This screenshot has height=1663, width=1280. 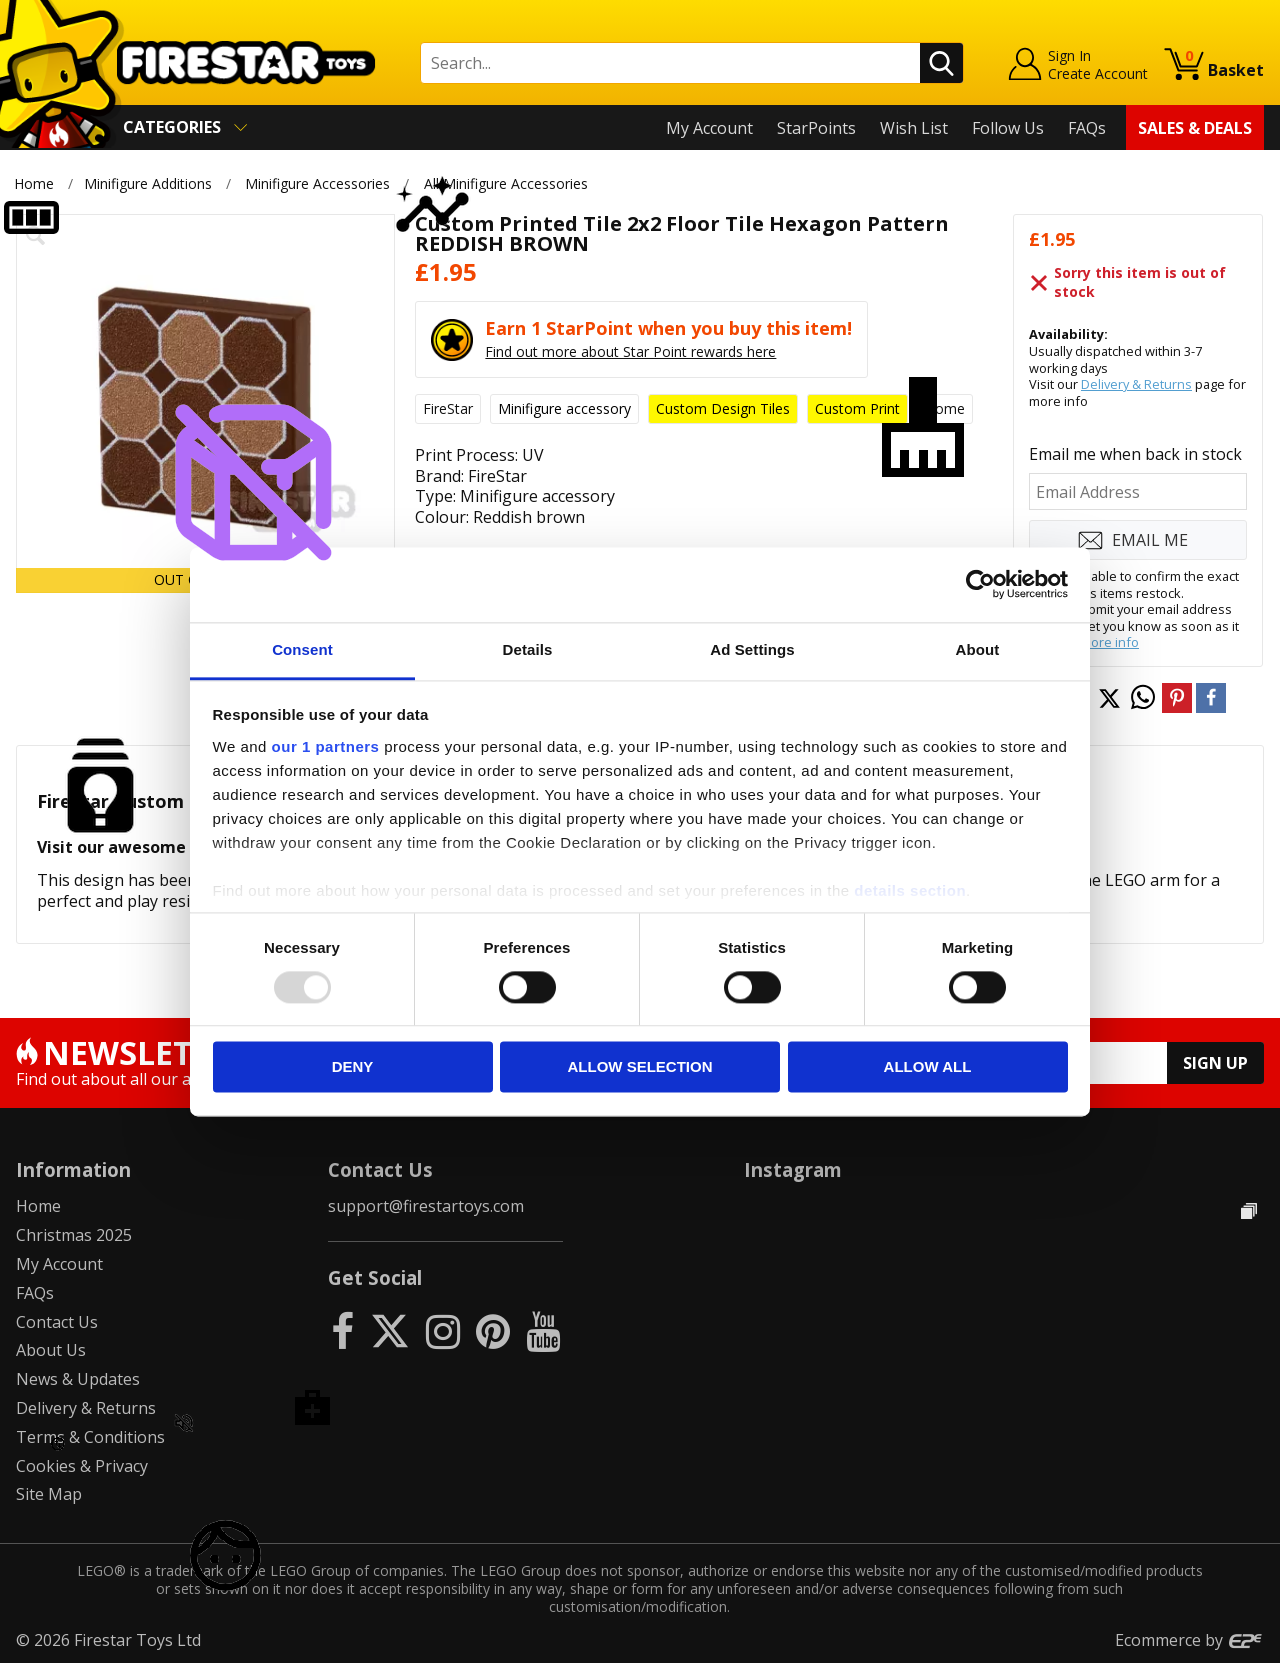 What do you see at coordinates (184, 1423) in the screenshot?
I see `mute audio or sound` at bounding box center [184, 1423].